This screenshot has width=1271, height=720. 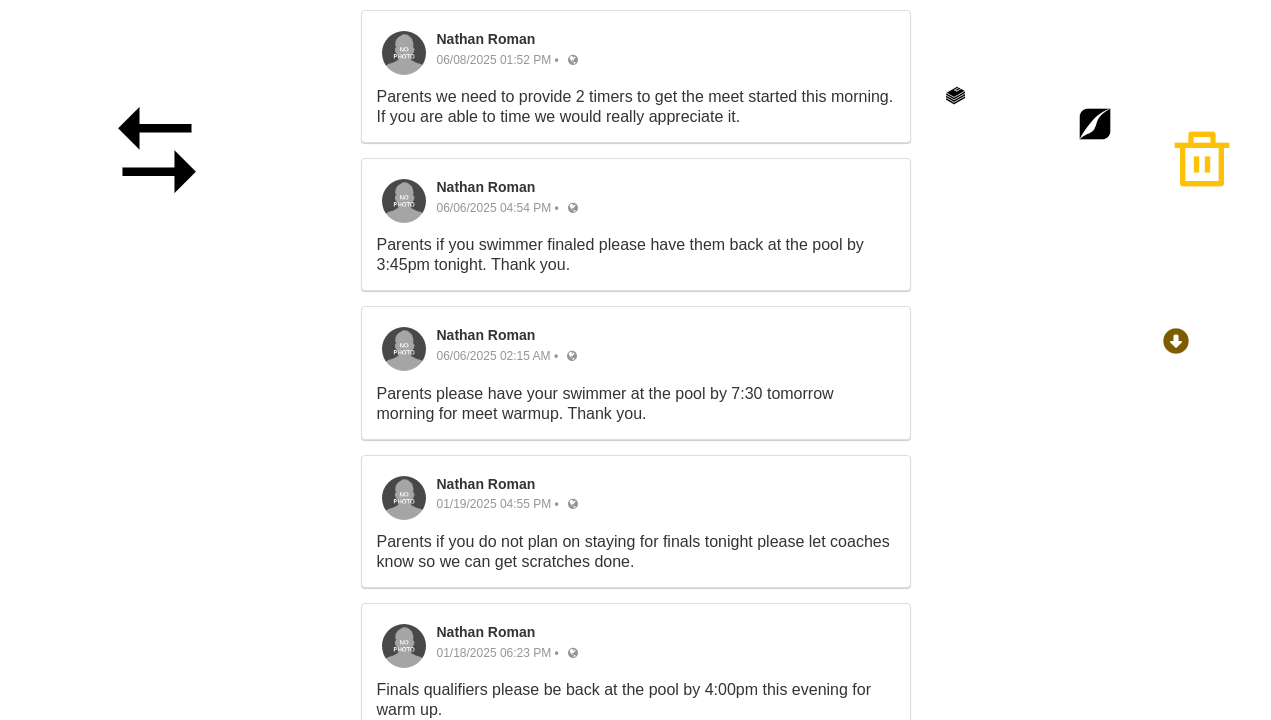 What do you see at coordinates (955, 95) in the screenshot?
I see `open BookStack documentation platform` at bounding box center [955, 95].